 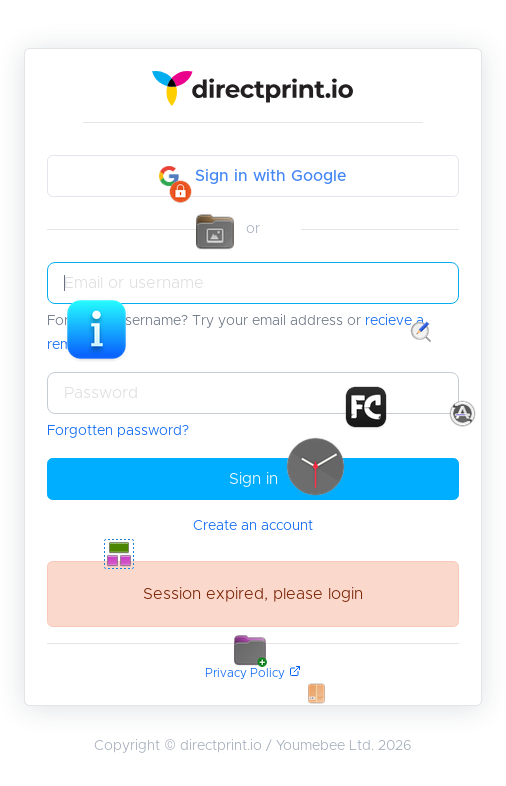 I want to click on open ibus input method settings, so click(x=96, y=329).